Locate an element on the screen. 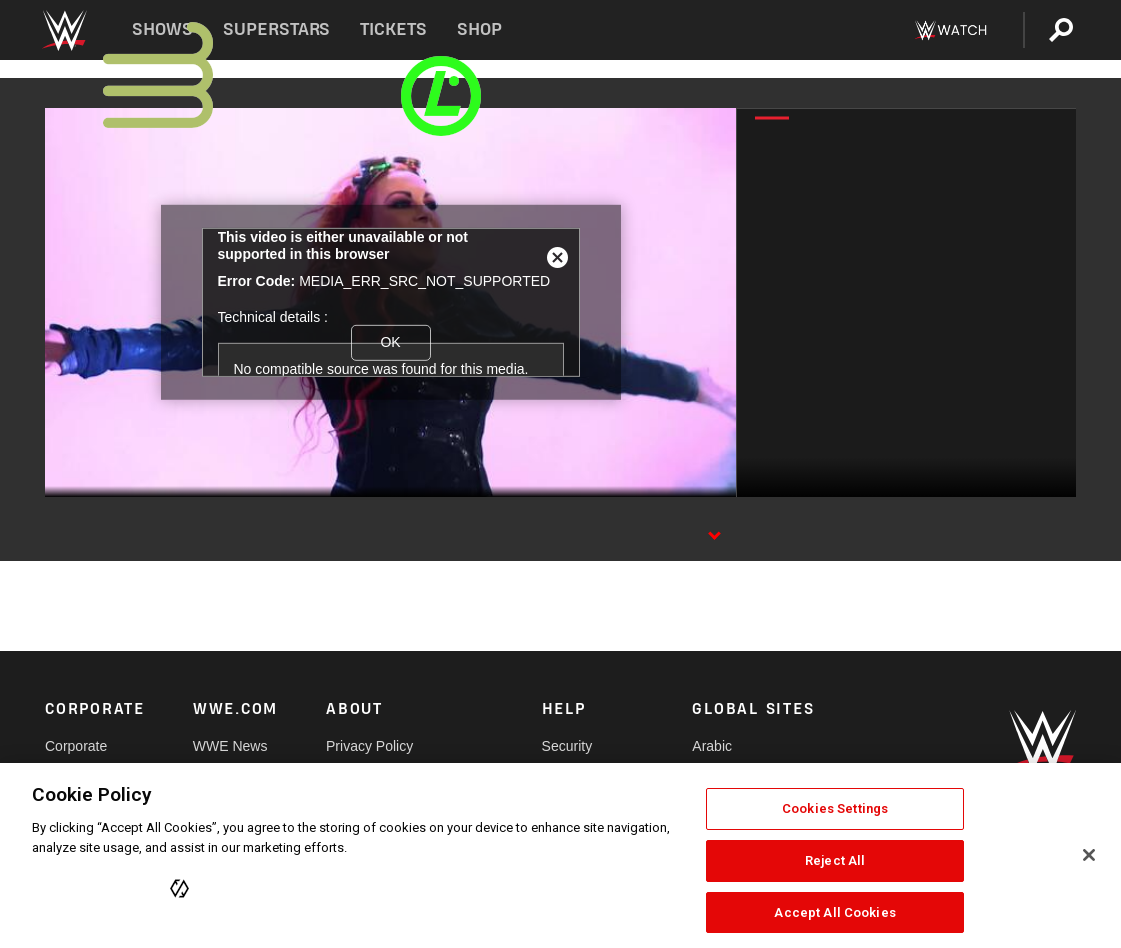 This screenshot has height=948, width=1121. link to Cirrus CI continuous integration service is located at coordinates (158, 75).